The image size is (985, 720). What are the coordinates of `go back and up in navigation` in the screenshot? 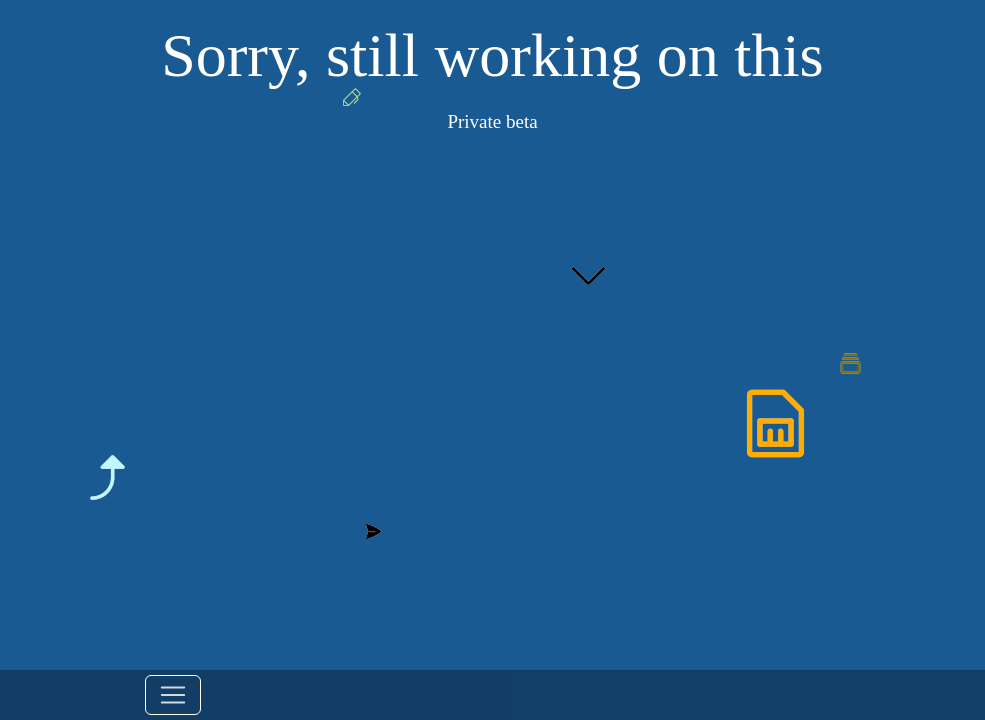 It's located at (107, 477).